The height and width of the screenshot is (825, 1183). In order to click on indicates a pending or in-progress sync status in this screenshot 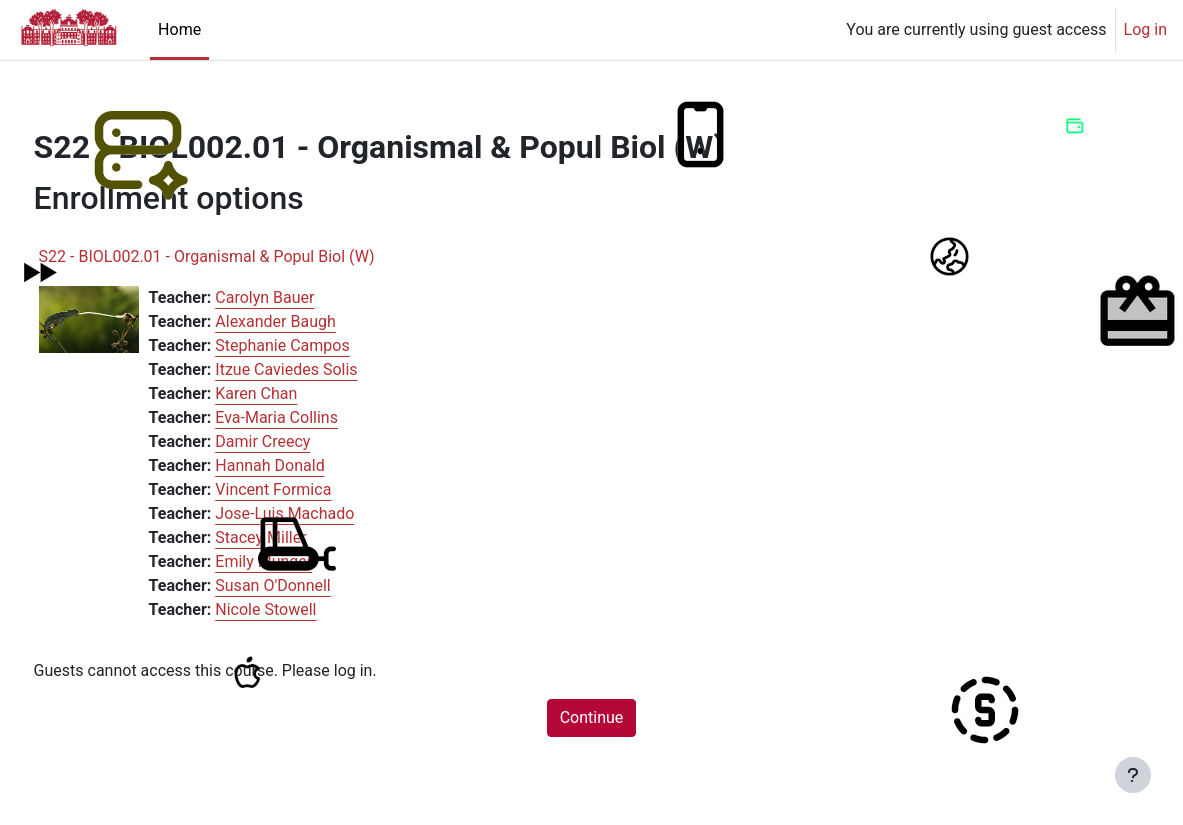, I will do `click(985, 710)`.